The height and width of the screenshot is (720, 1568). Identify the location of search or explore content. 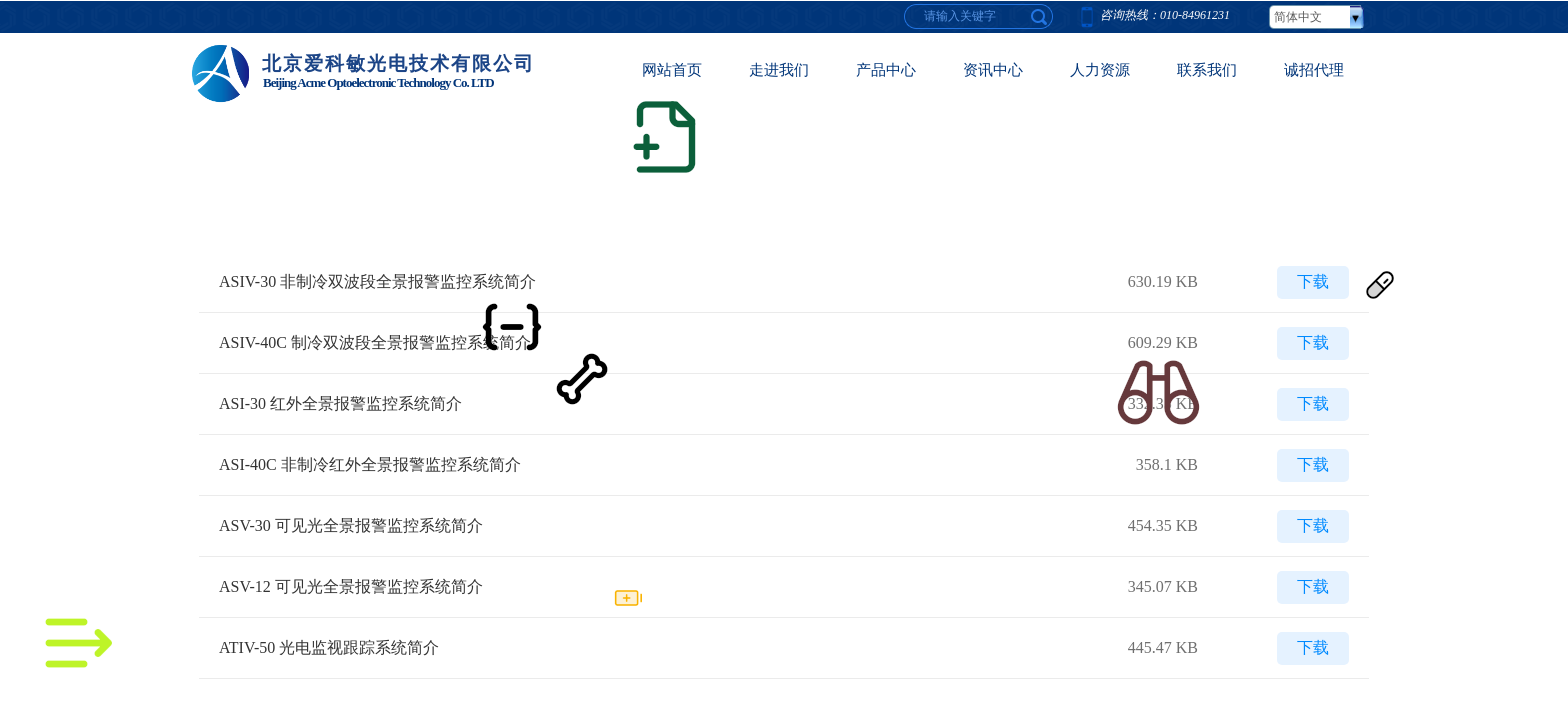
(1158, 392).